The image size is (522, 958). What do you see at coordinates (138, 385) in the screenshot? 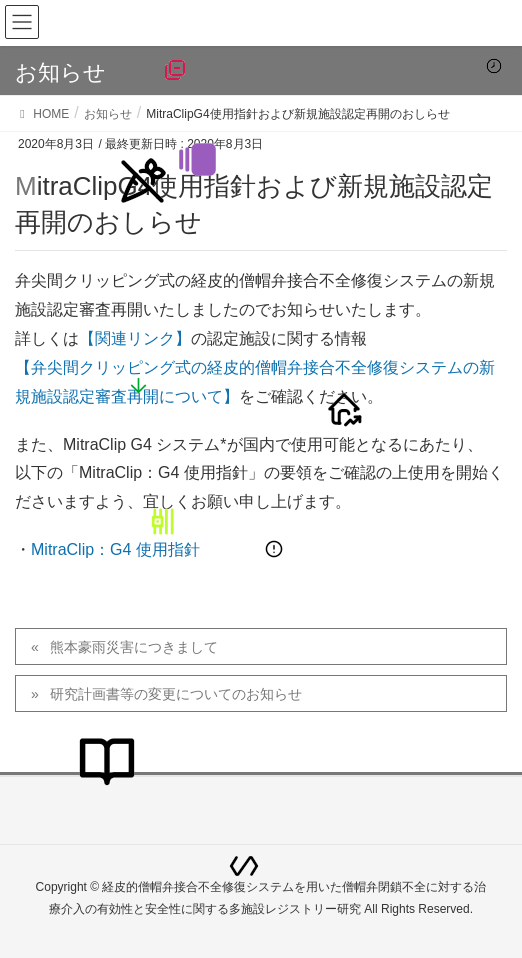
I see `scroll down or view more content` at bounding box center [138, 385].